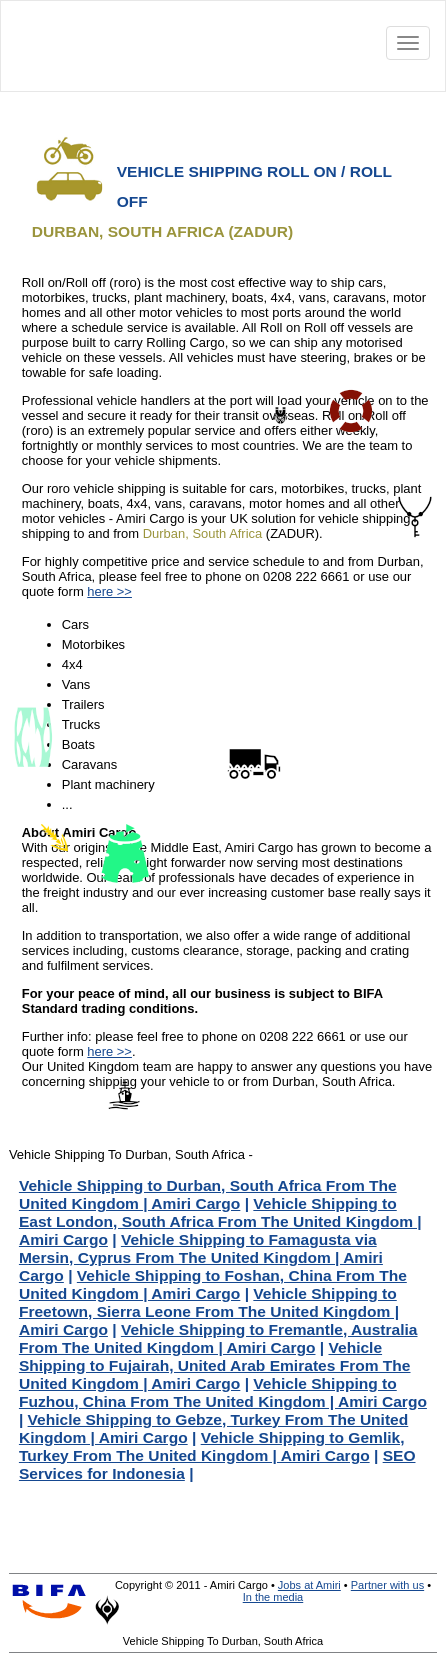 The image size is (446, 1653). Describe the element at coordinates (415, 517) in the screenshot. I see `decorative key item or accessory in a game inventory` at that location.